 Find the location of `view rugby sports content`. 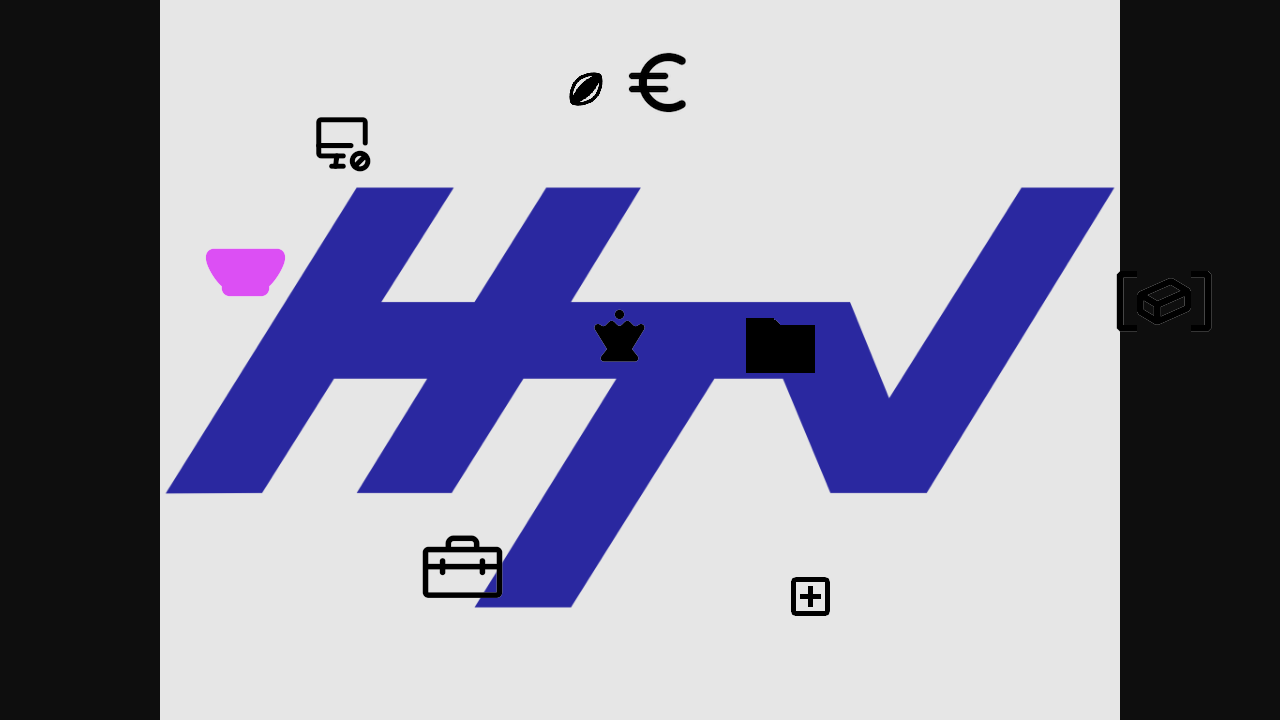

view rugby sports content is located at coordinates (586, 89).